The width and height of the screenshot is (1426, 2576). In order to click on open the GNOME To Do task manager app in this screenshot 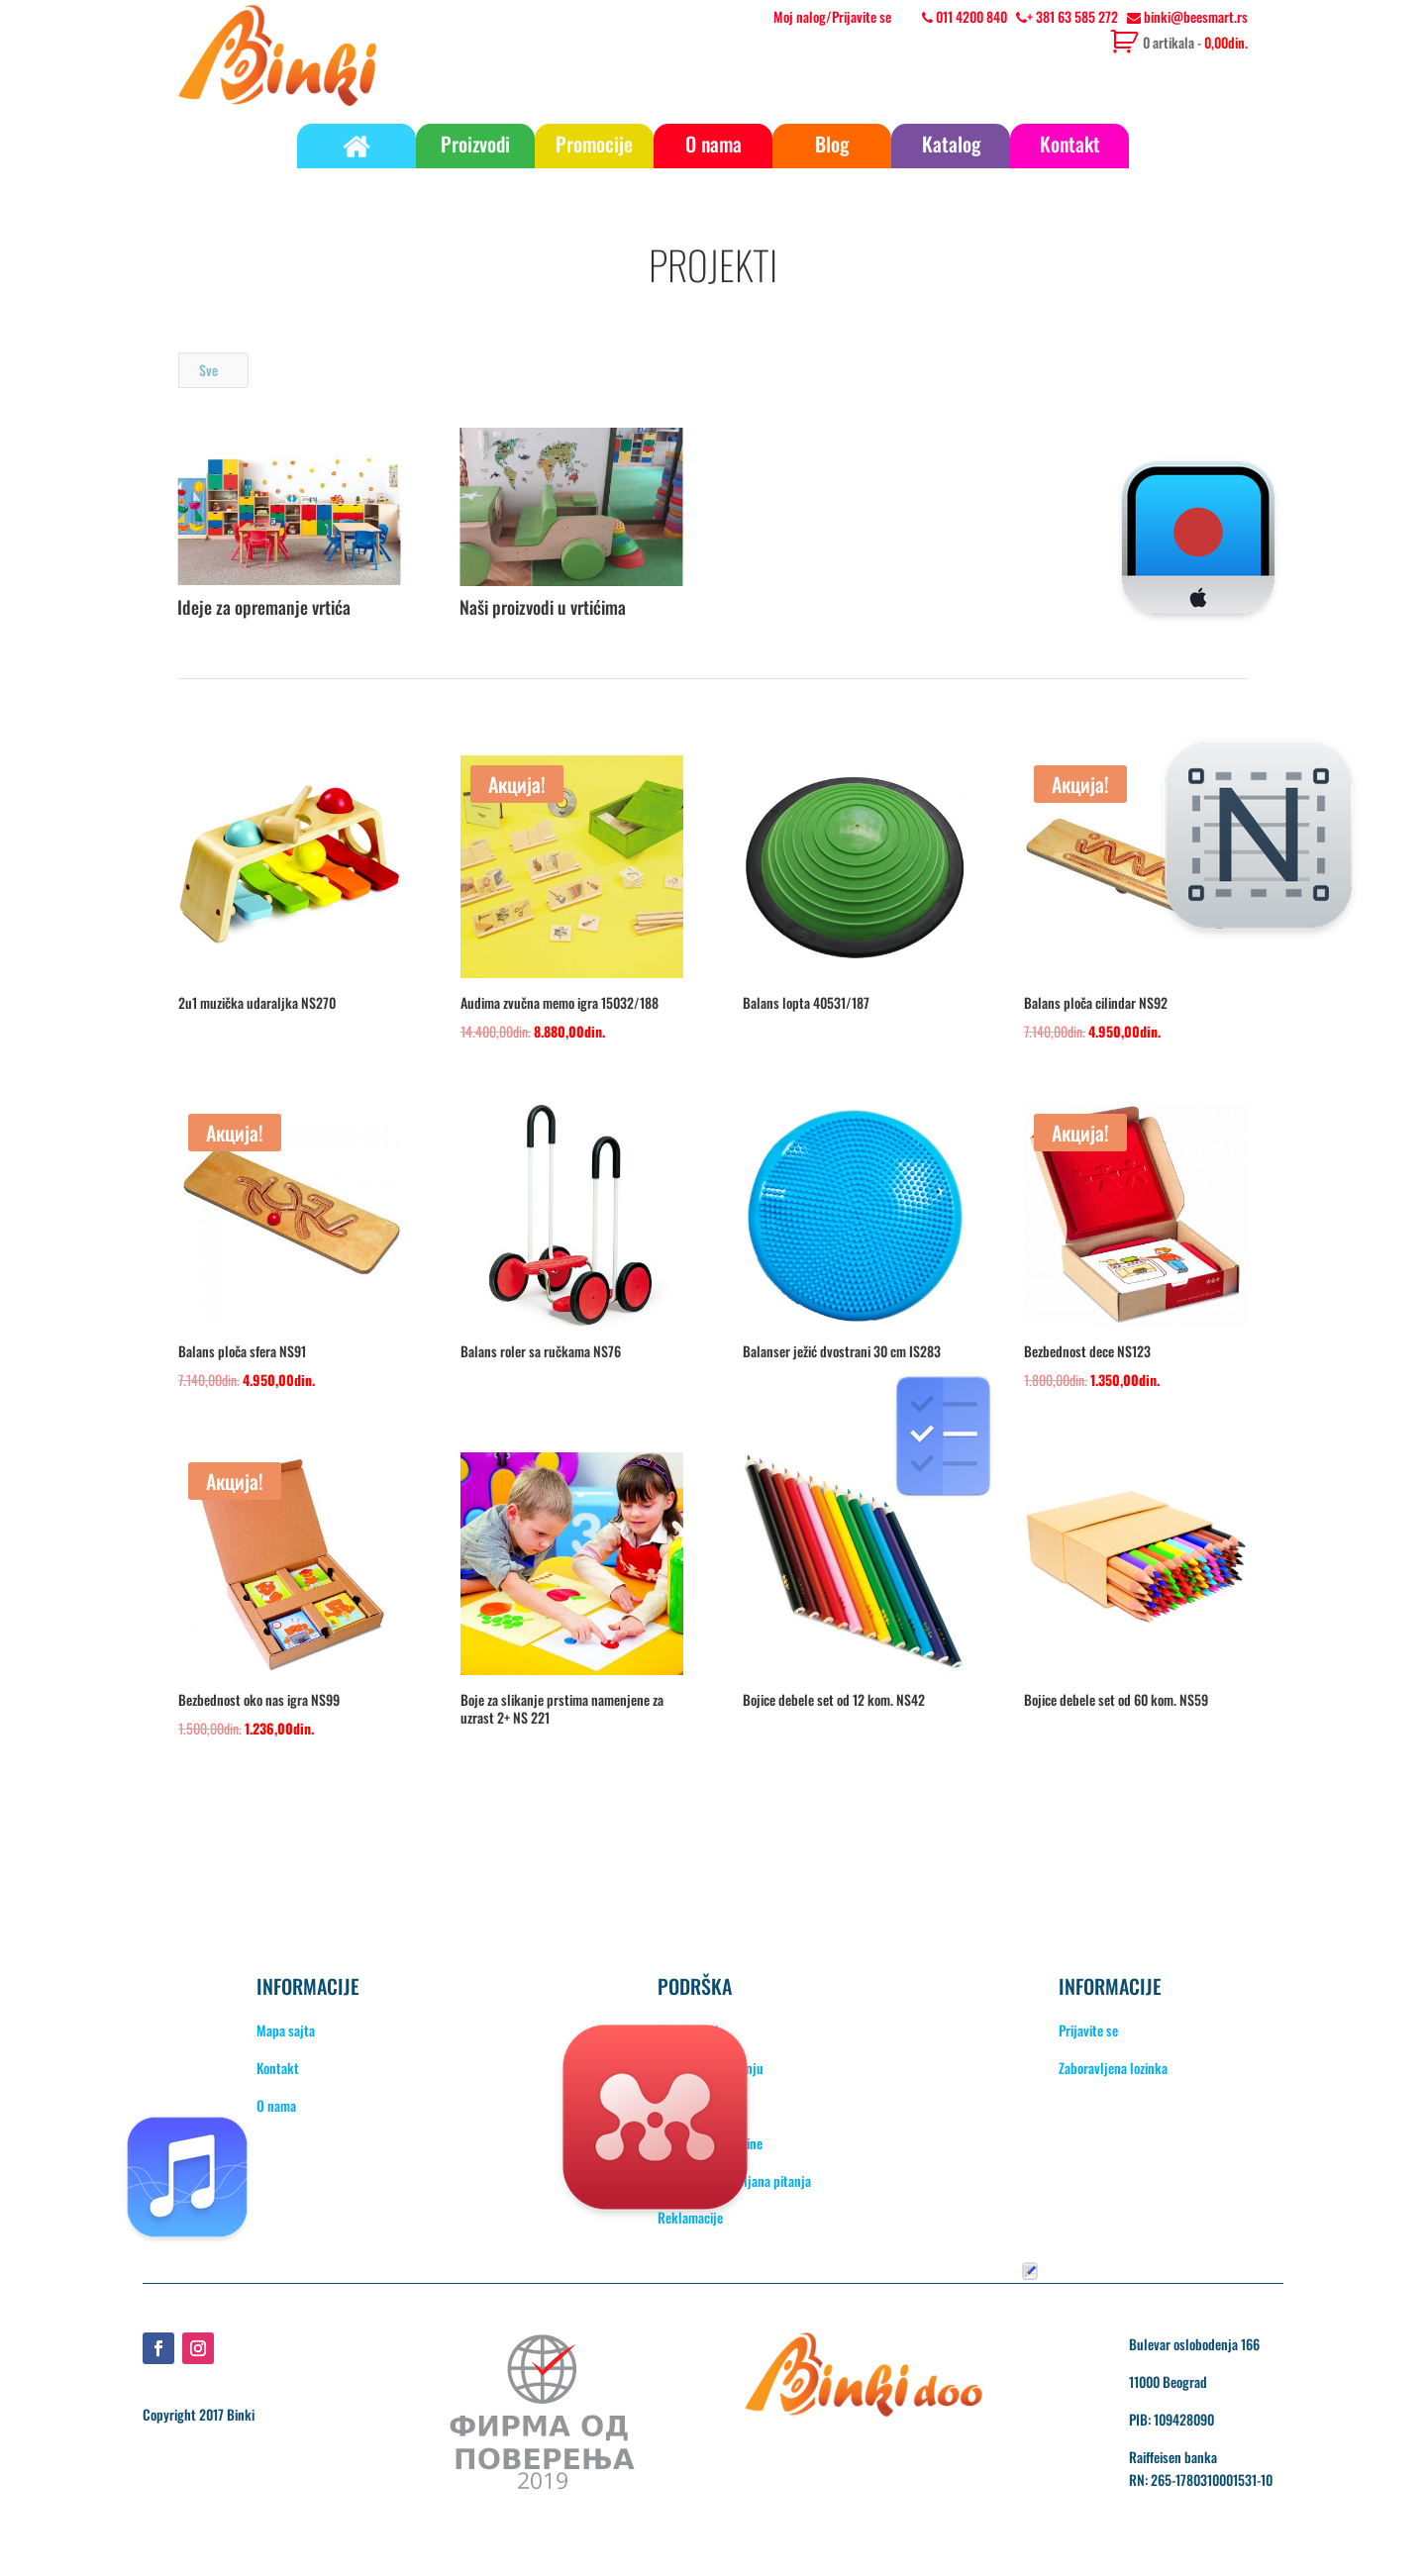, I will do `click(943, 1436)`.